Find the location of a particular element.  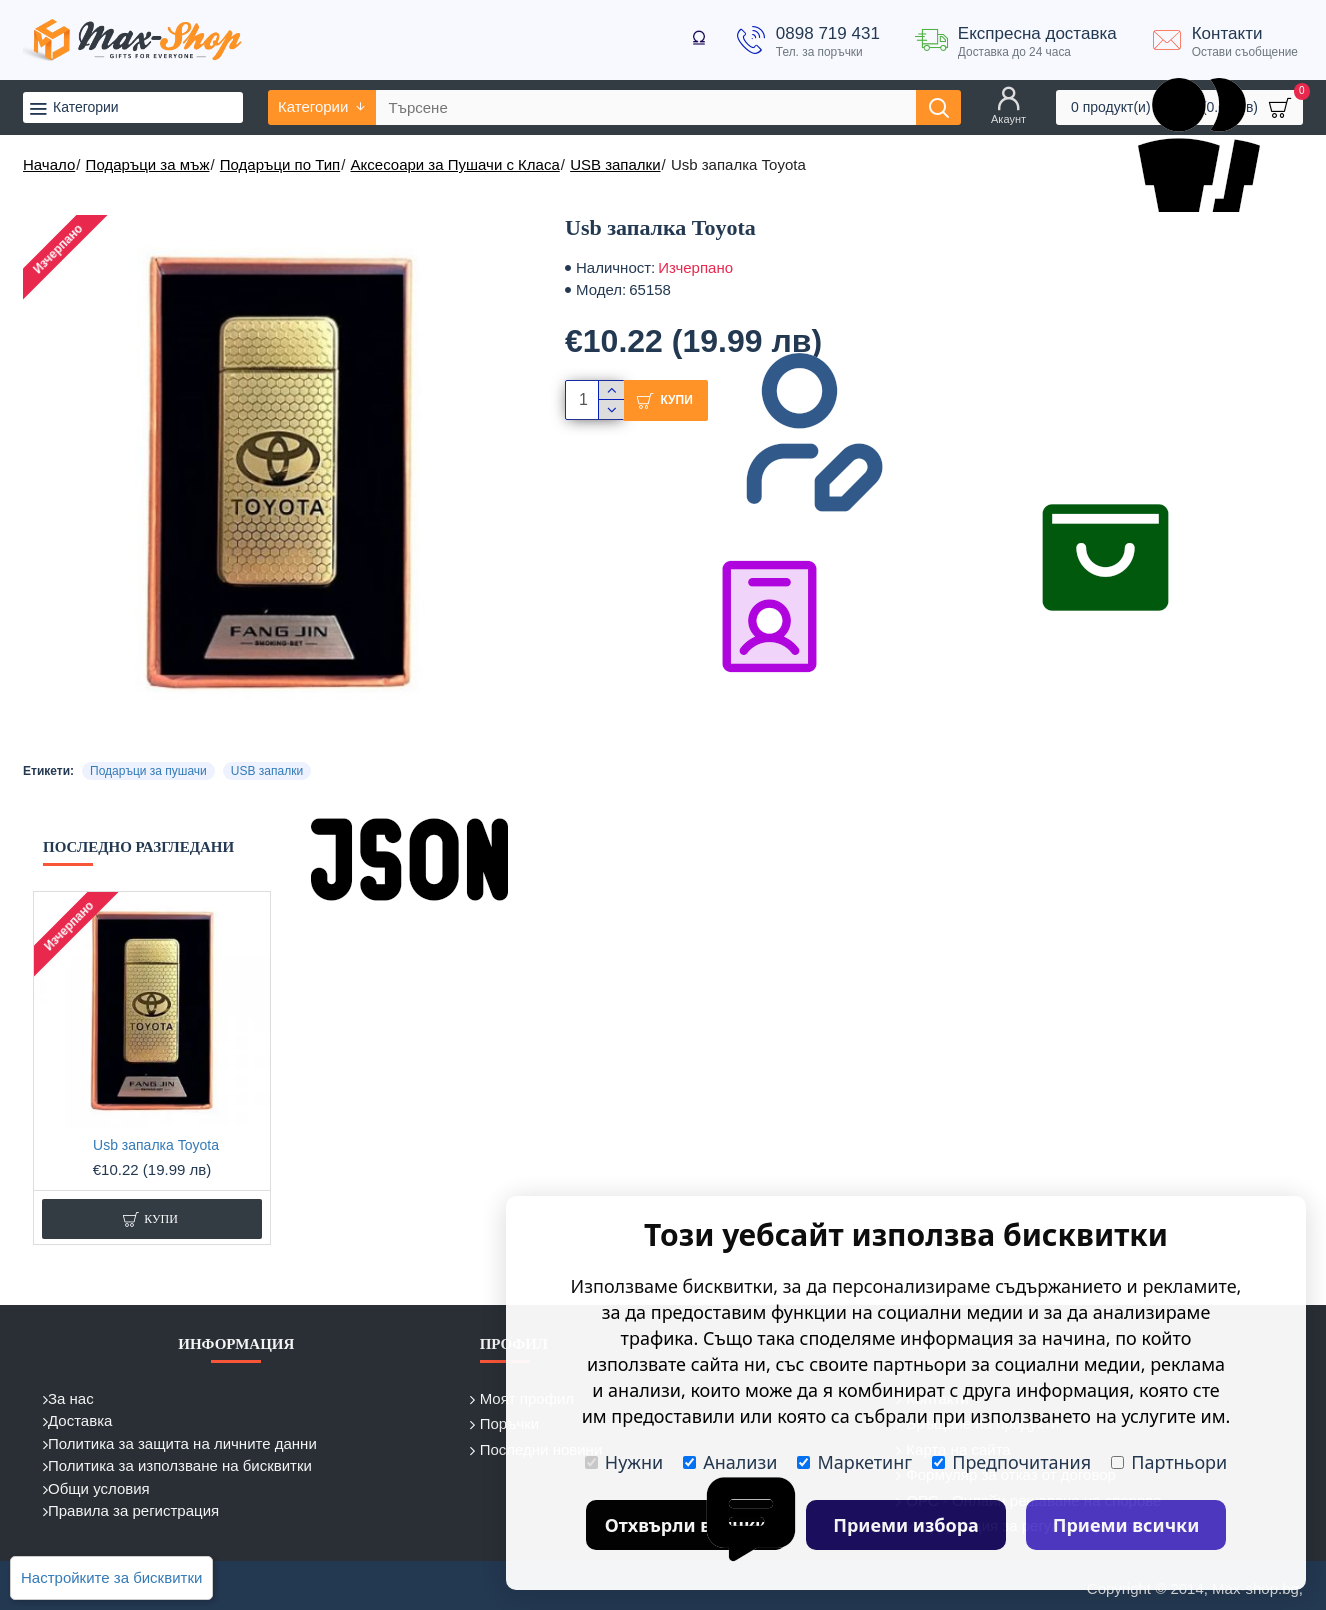

libra zodiac sign symbol is located at coordinates (699, 38).